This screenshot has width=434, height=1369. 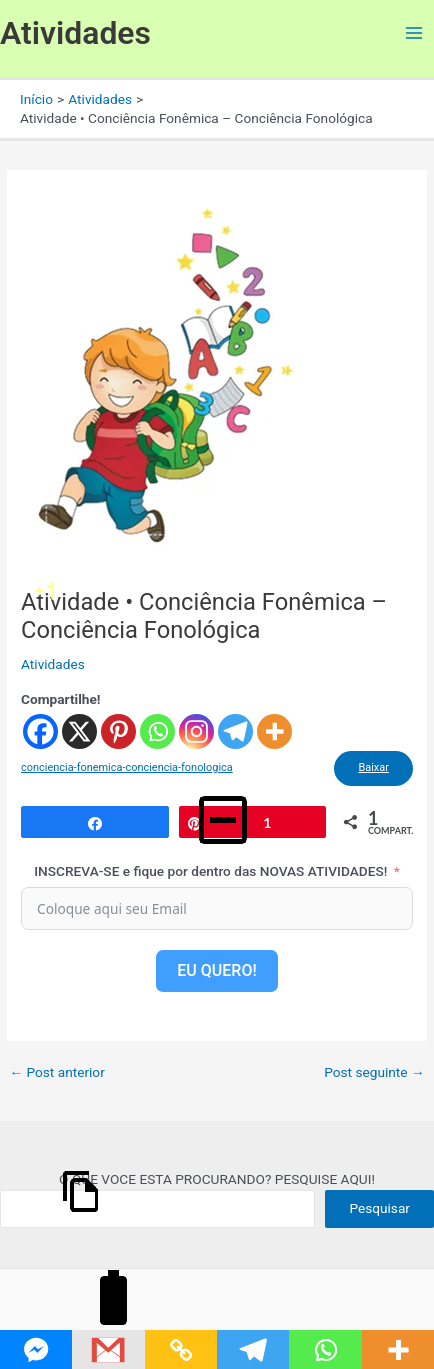 I want to click on increase exposure by one stop, so click(x=46, y=591).